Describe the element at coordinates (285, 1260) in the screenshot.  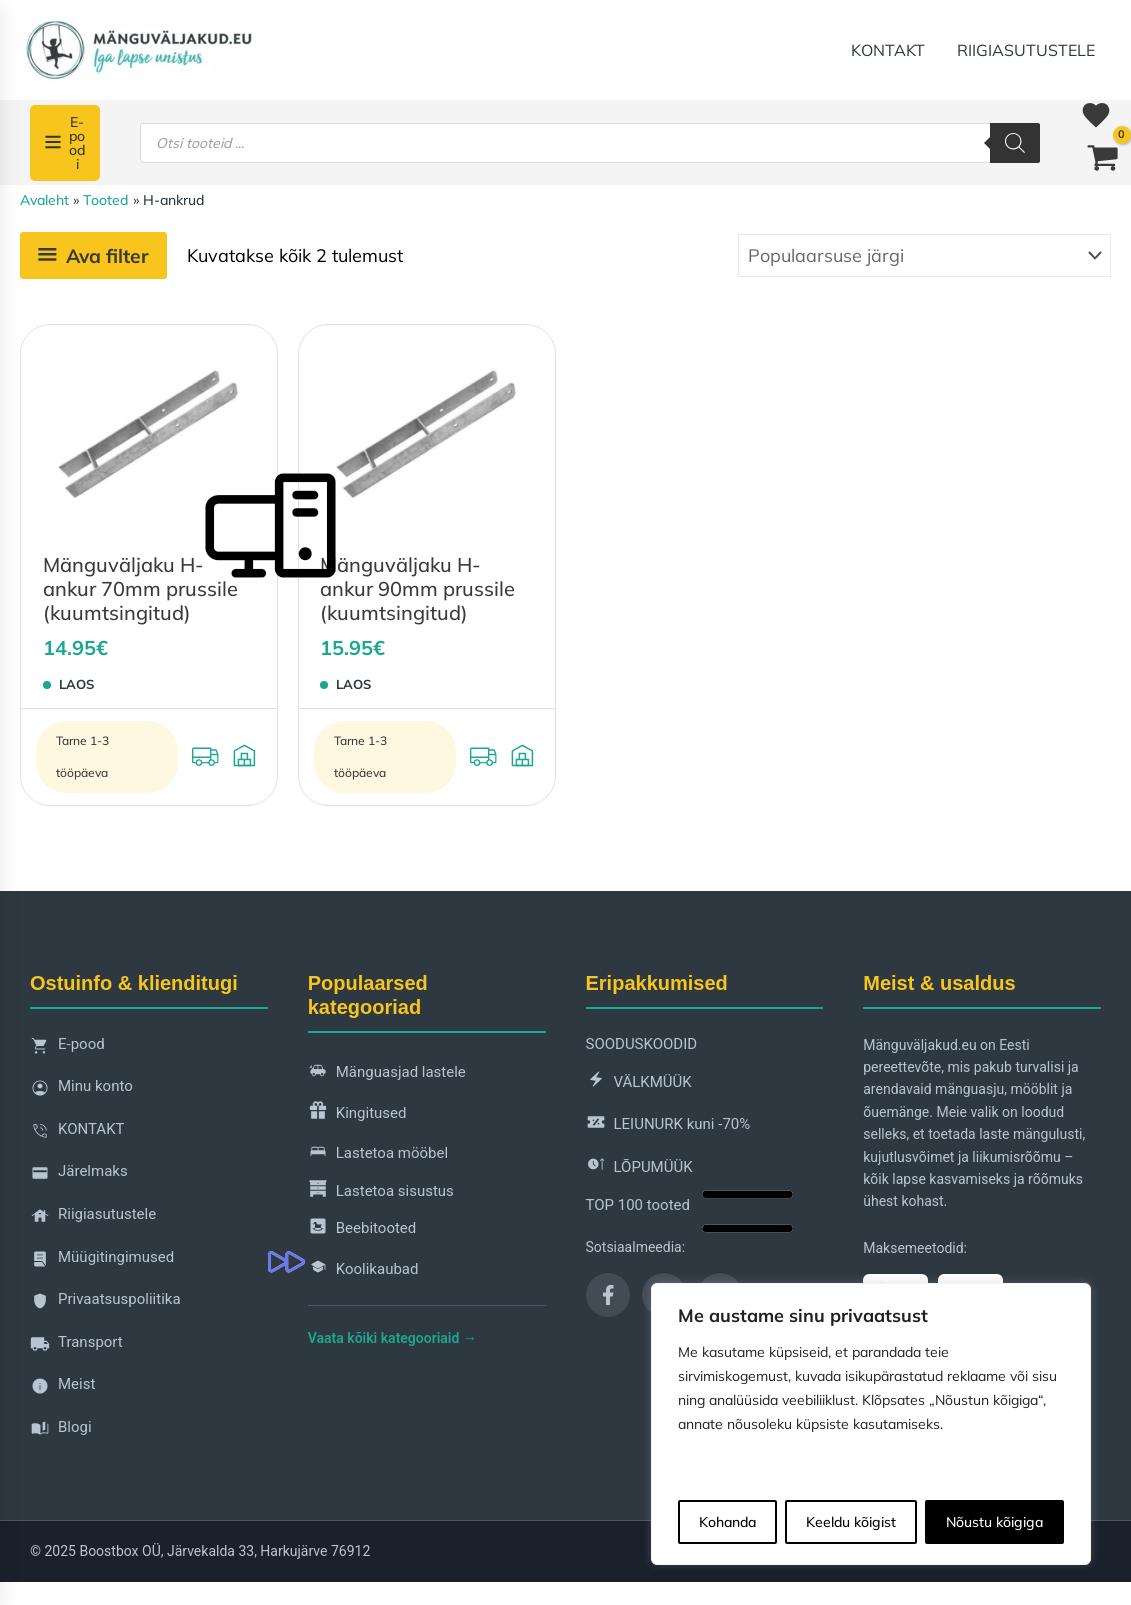
I see `skip forward in media playback` at that location.